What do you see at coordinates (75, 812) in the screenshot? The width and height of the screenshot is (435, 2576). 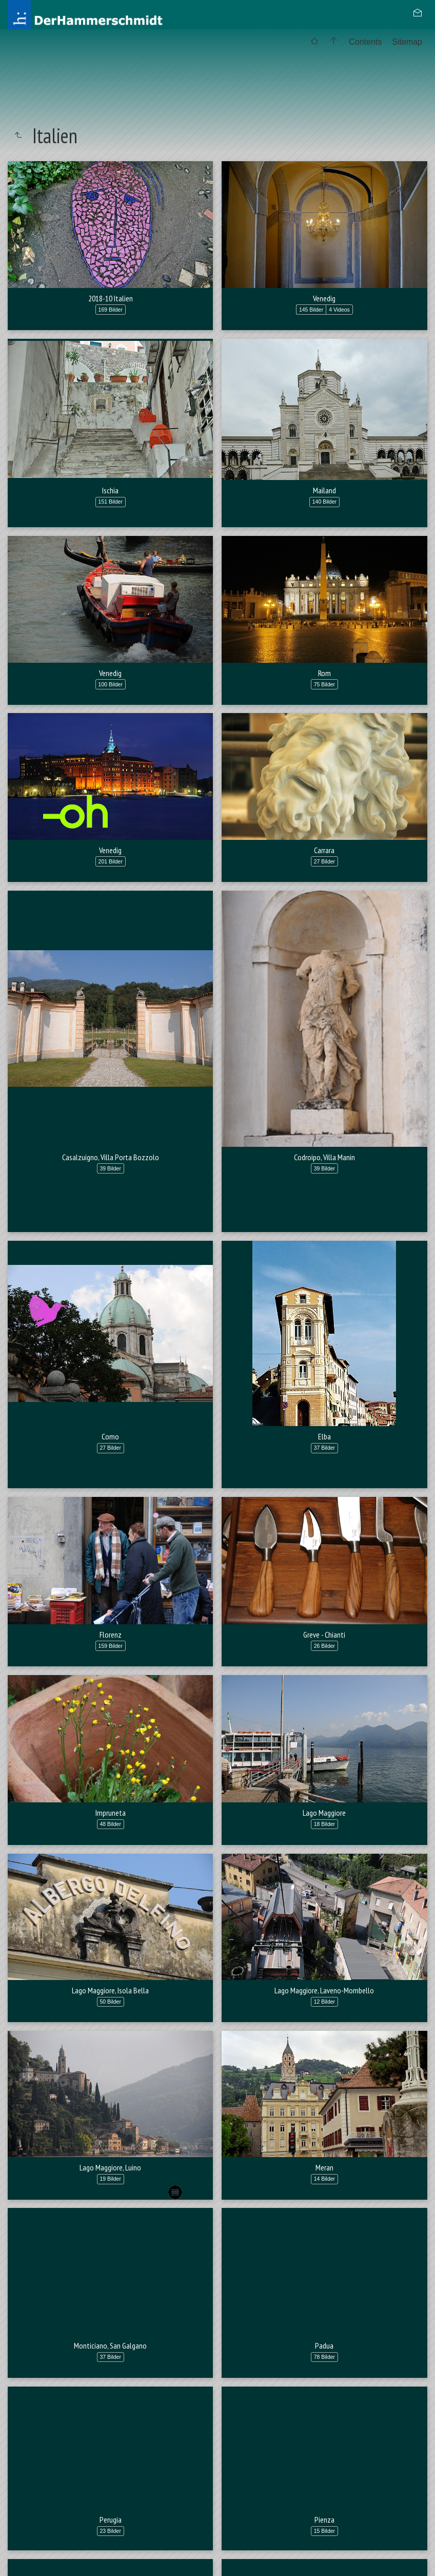 I see `oh dear website monitoring service logo` at bounding box center [75, 812].